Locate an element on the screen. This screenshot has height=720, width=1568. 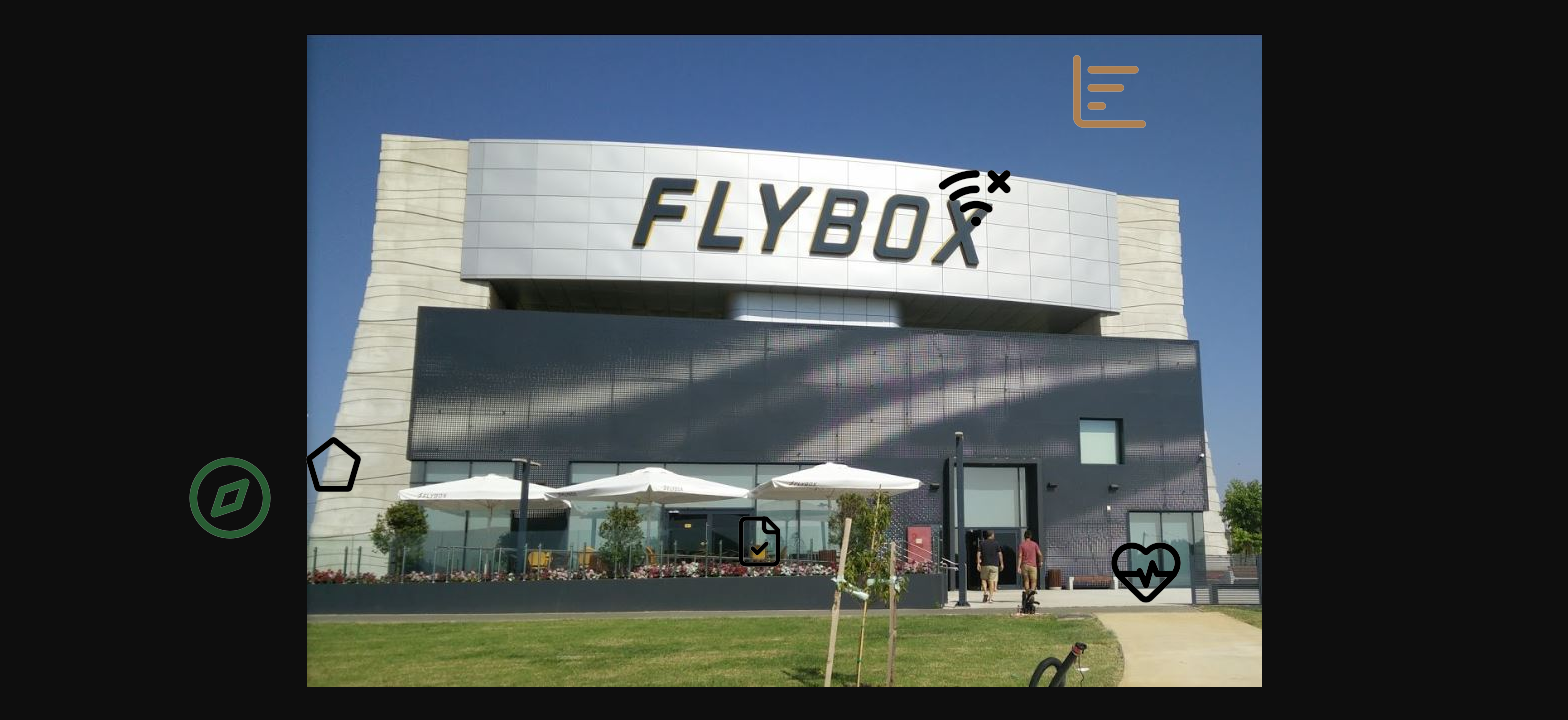
view health or fitness tracking data is located at coordinates (1146, 571).